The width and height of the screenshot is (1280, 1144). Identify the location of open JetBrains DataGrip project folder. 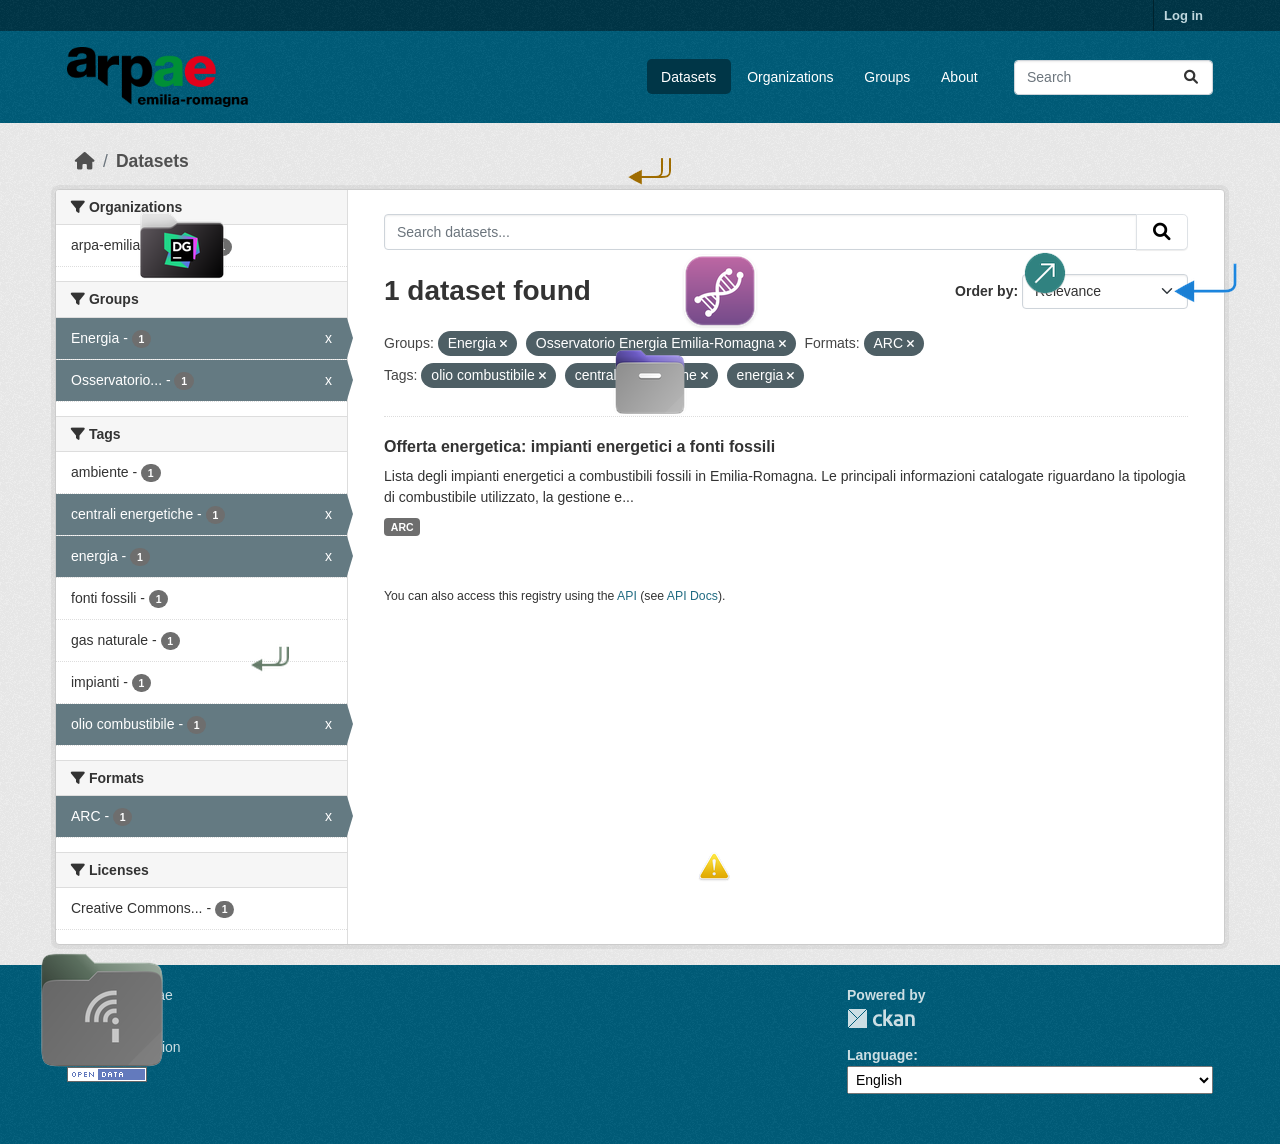
(181, 247).